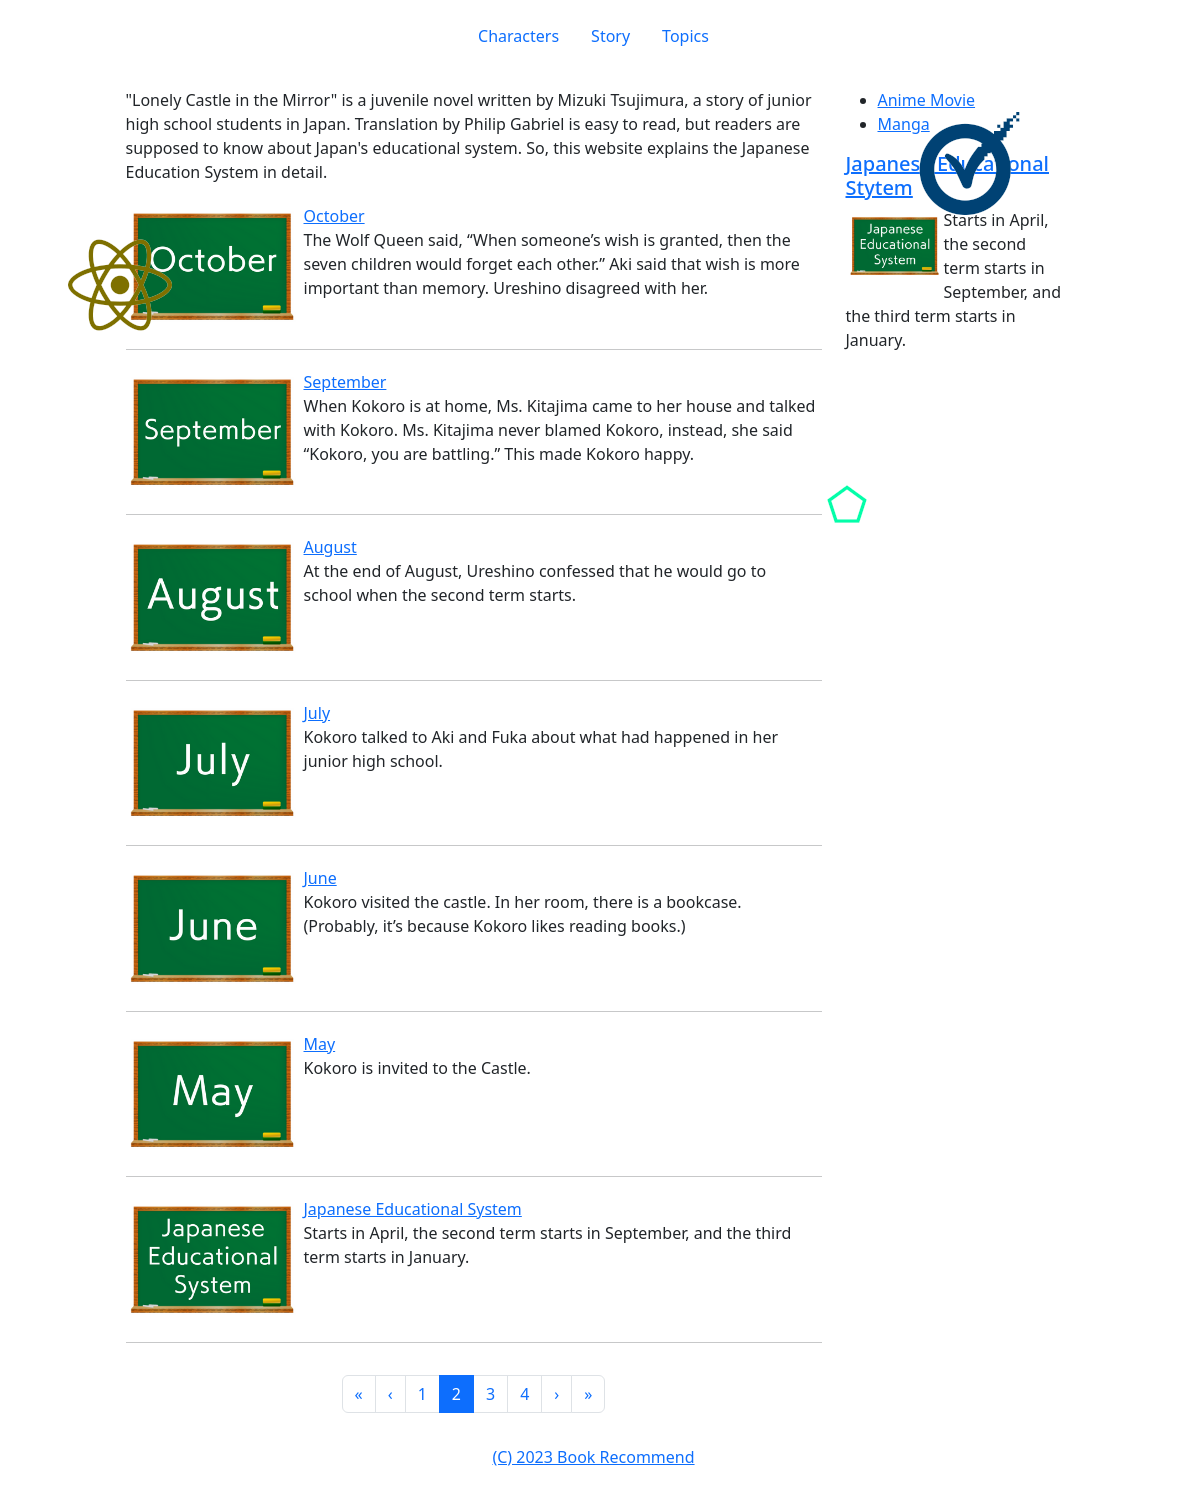 This screenshot has width=1187, height=1485. I want to click on react javascript library logo, so click(120, 285).